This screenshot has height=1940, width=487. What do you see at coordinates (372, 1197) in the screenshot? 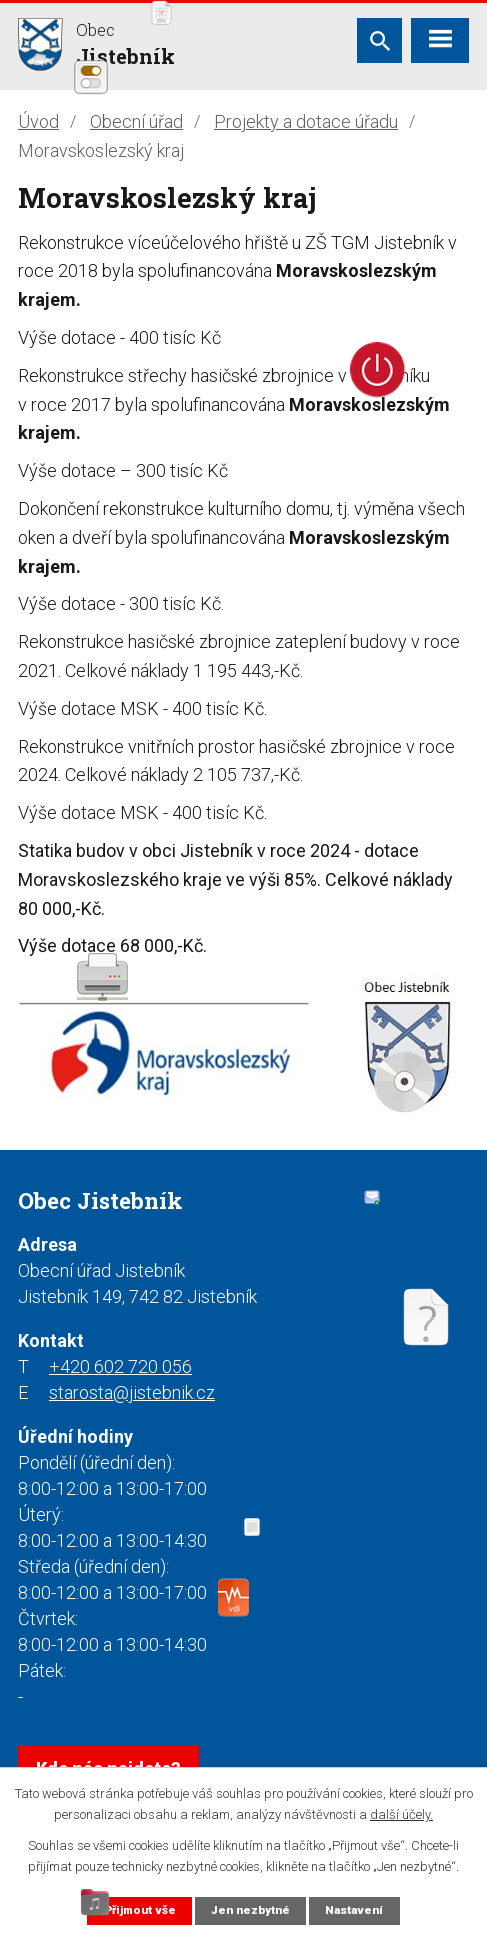
I see `compose a new email message` at bounding box center [372, 1197].